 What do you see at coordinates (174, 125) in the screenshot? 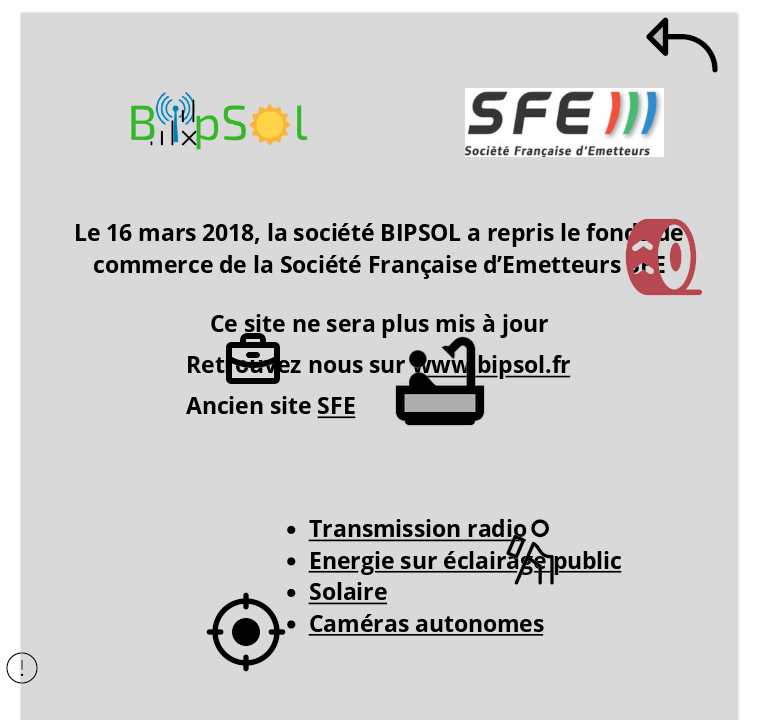
I see `no cellular signal available` at bounding box center [174, 125].